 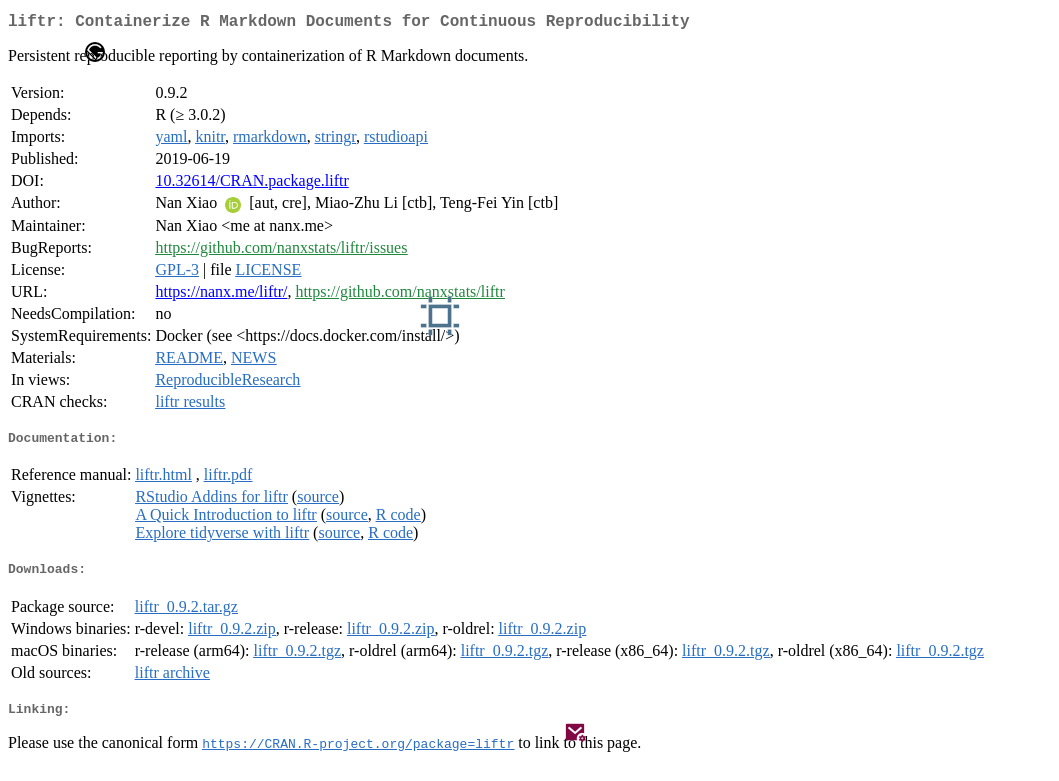 I want to click on select or edit an artboard, so click(x=440, y=316).